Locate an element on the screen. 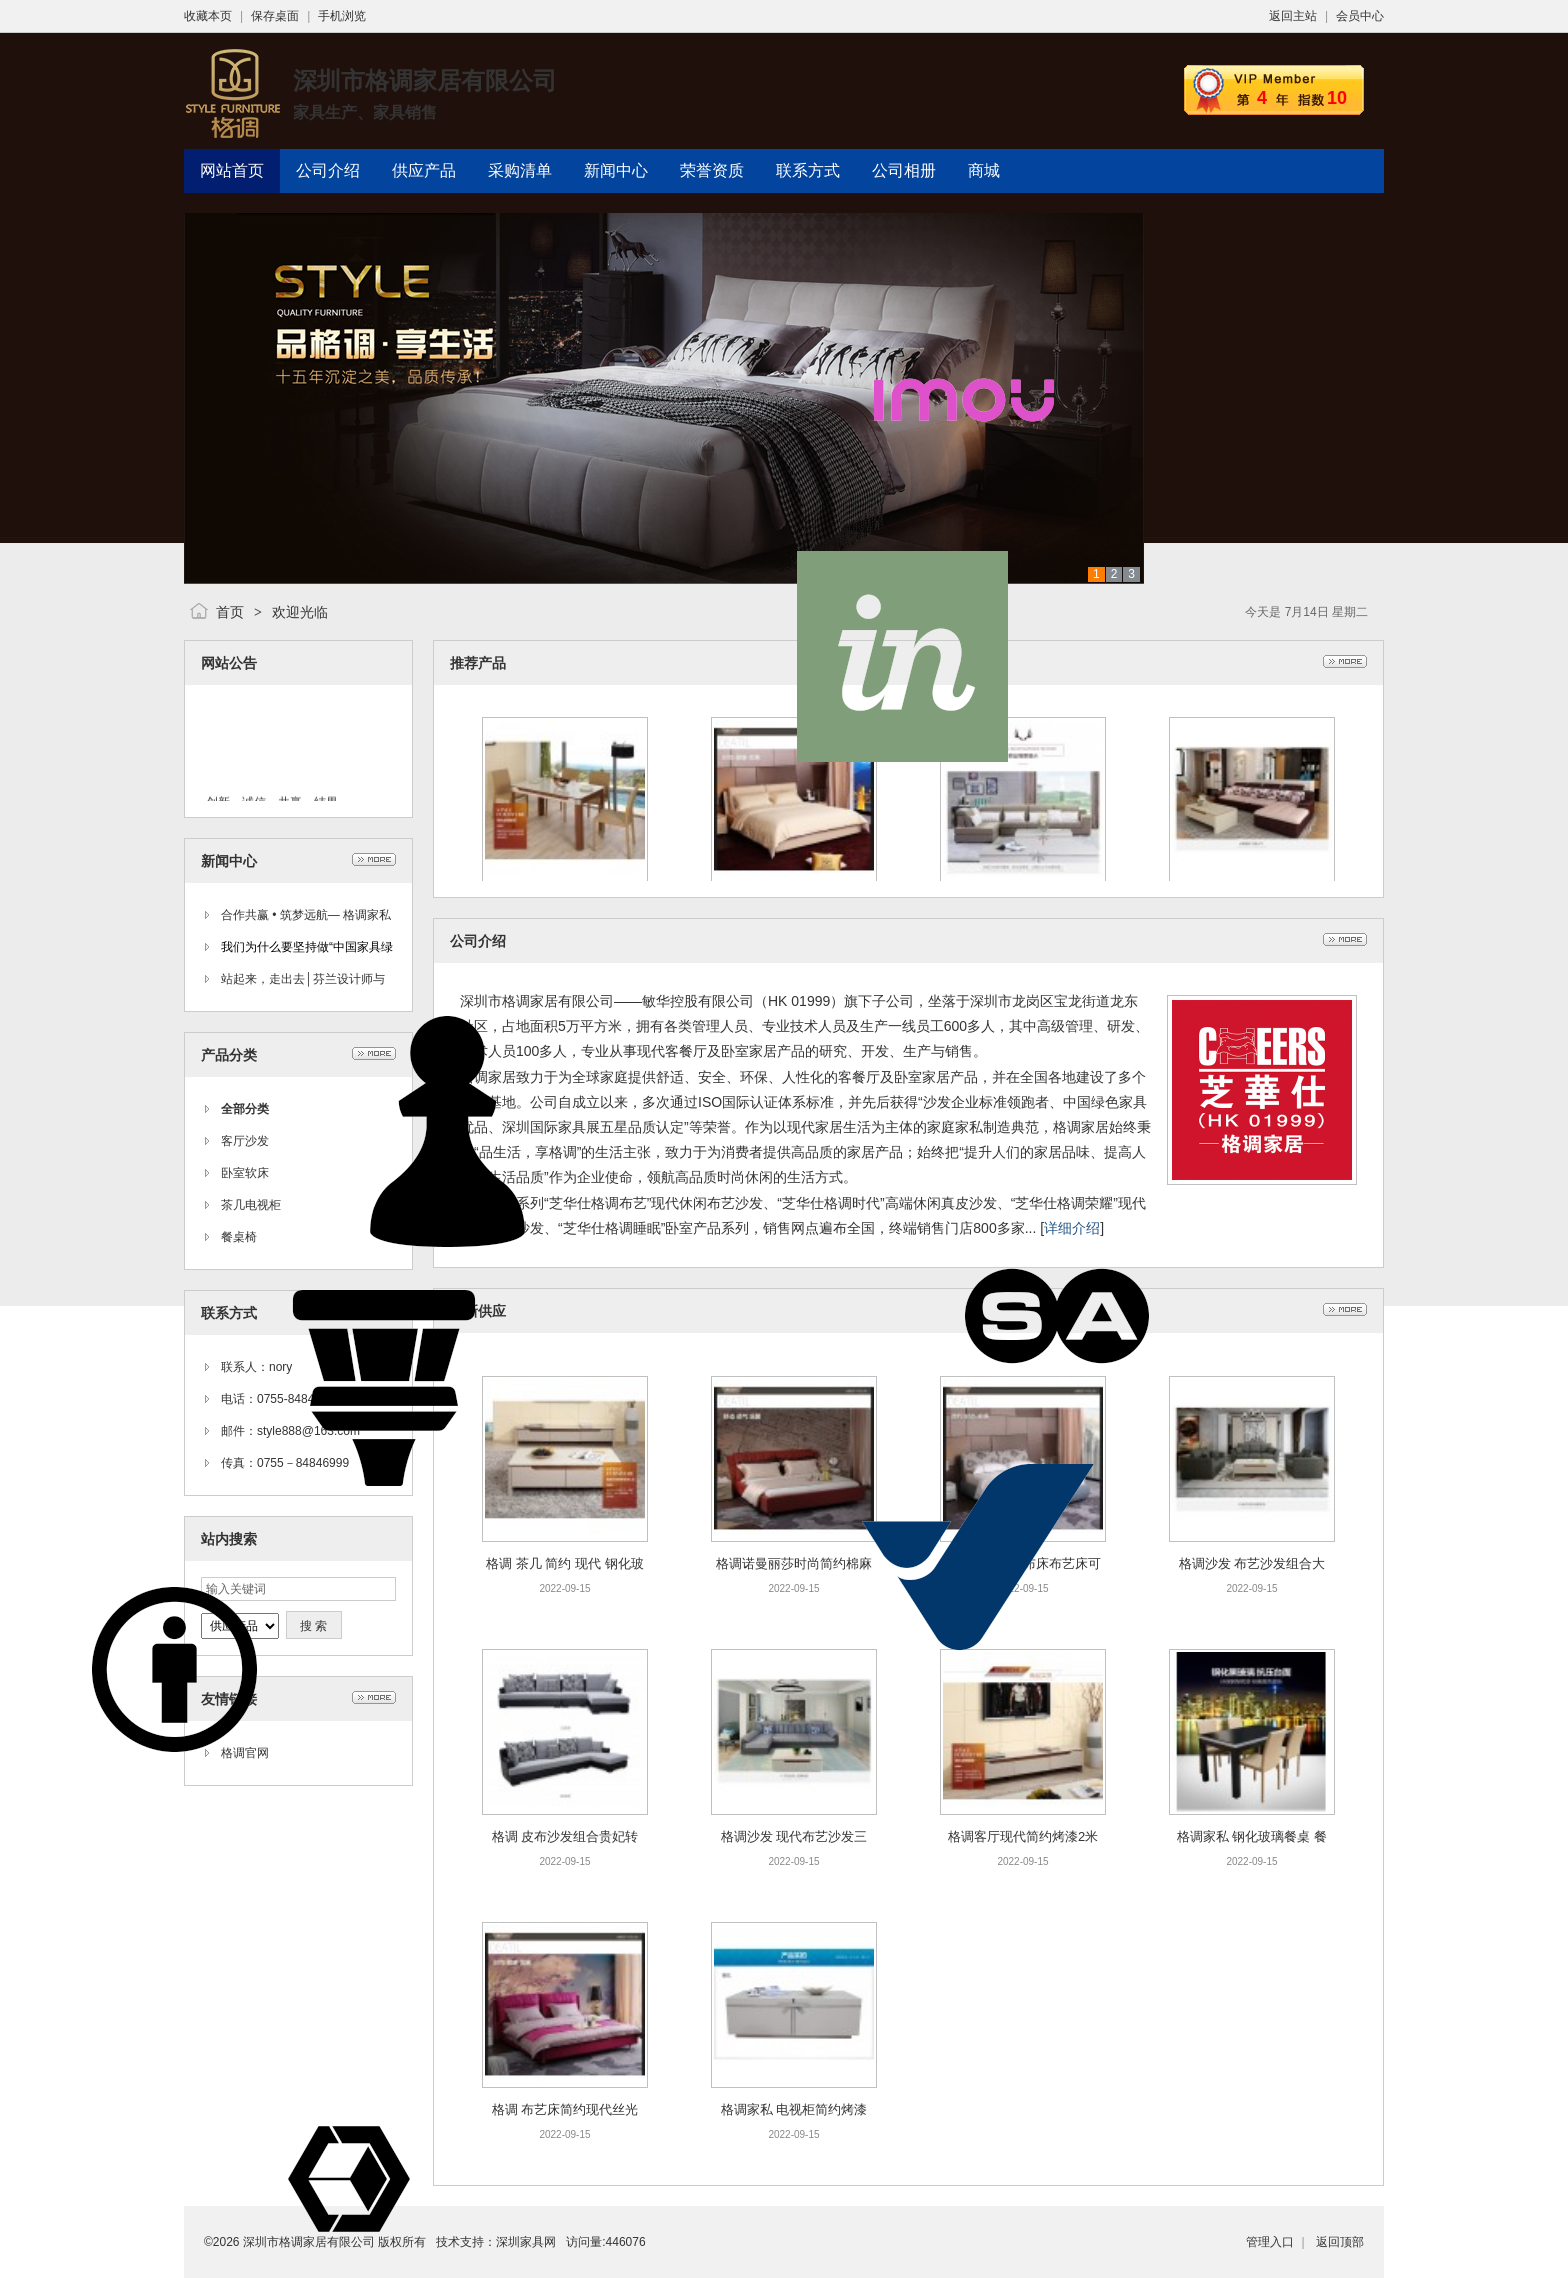 The height and width of the screenshot is (2278, 1568). open3d library or application is located at coordinates (349, 2179).